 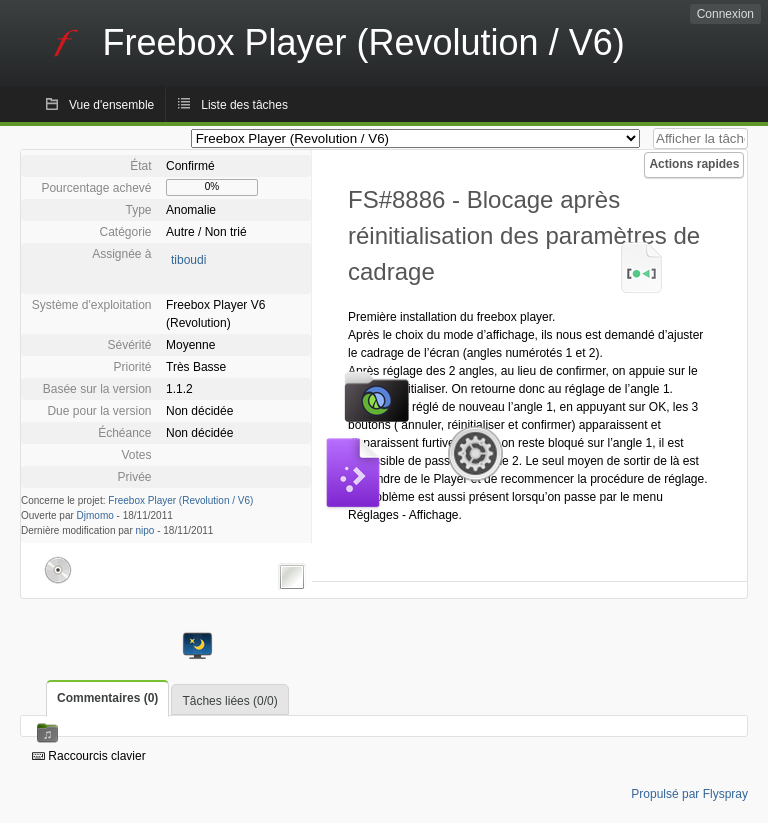 What do you see at coordinates (292, 577) in the screenshot?
I see `stop media playback` at bounding box center [292, 577].